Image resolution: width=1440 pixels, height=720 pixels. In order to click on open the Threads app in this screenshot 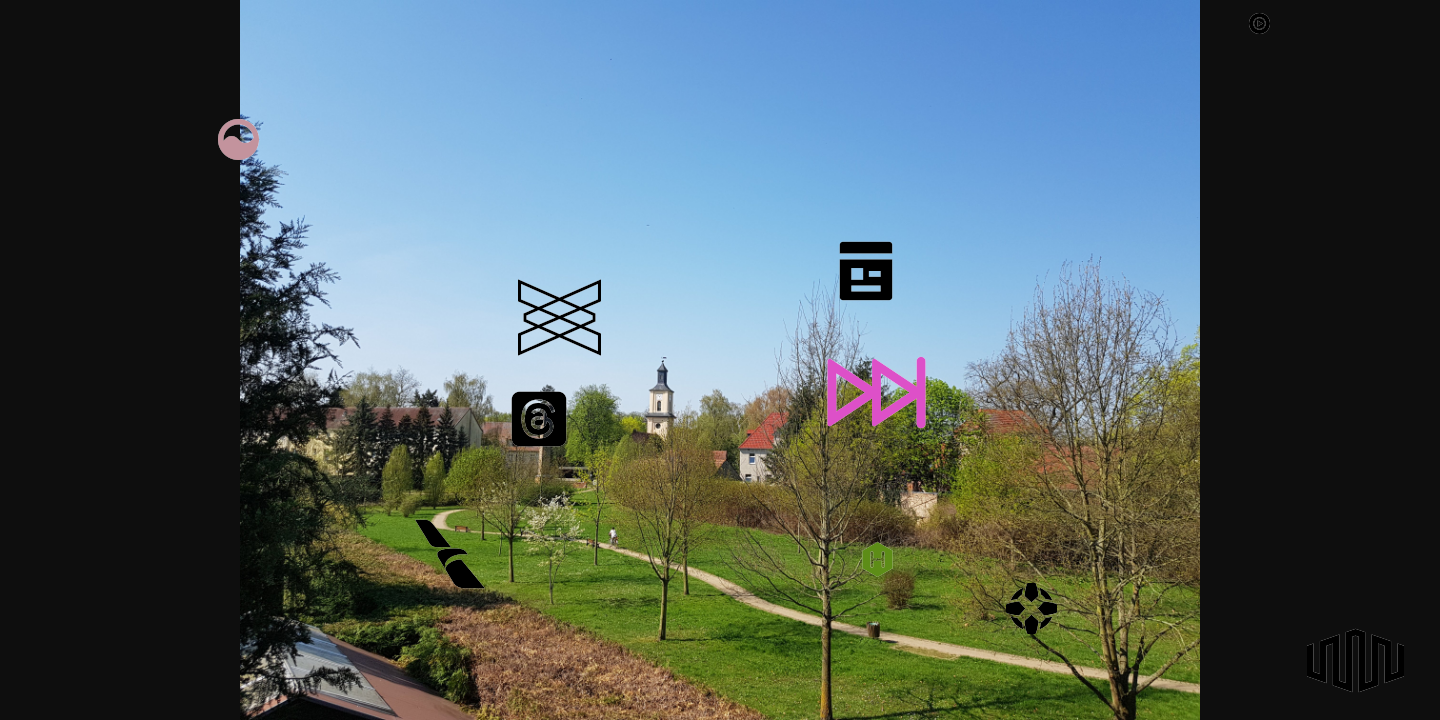, I will do `click(539, 419)`.